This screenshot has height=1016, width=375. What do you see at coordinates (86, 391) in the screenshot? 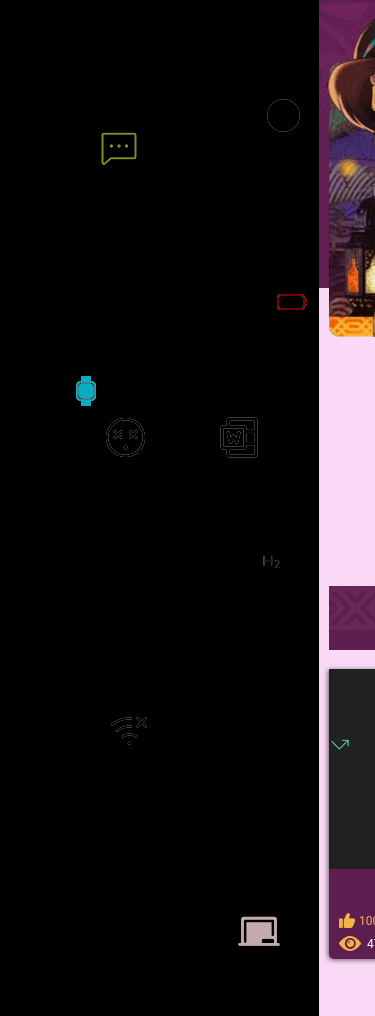
I see `access smartwatch settings or companion app` at bounding box center [86, 391].